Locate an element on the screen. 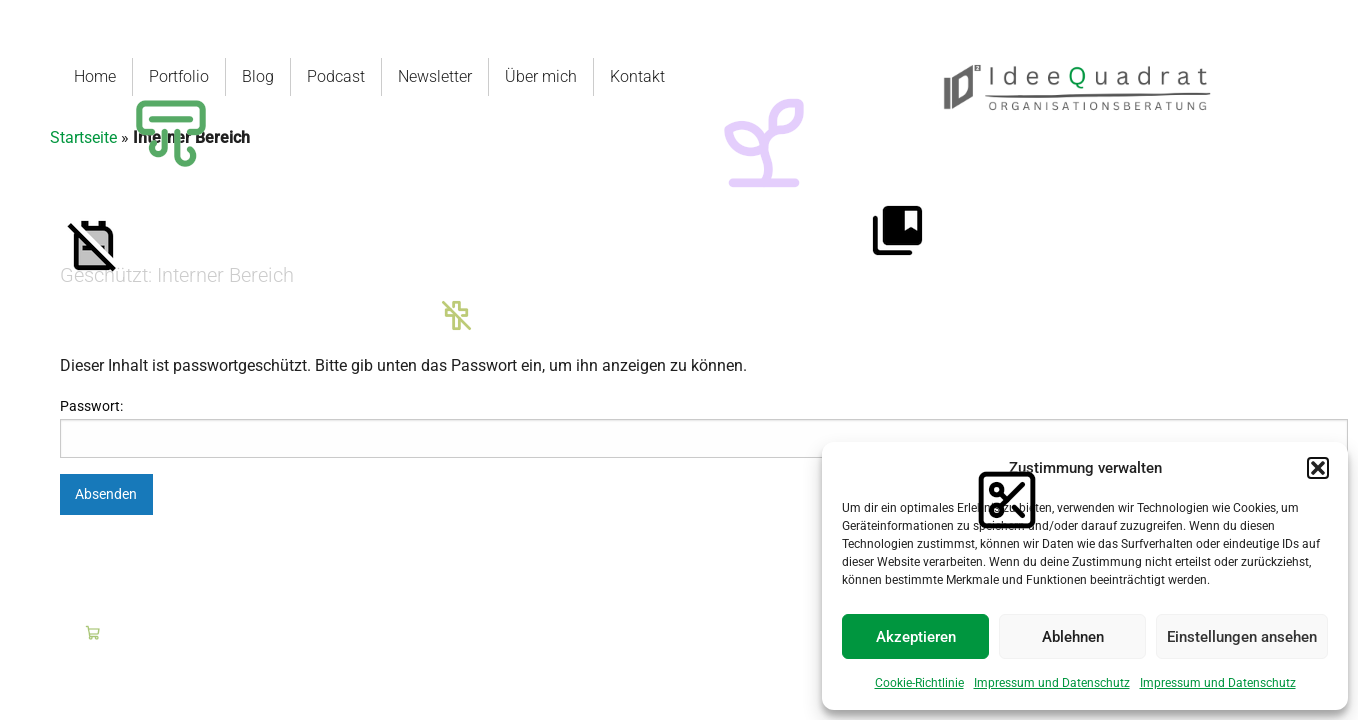 This screenshot has height=720, width=1358. cut or crop selected content is located at coordinates (1007, 500).